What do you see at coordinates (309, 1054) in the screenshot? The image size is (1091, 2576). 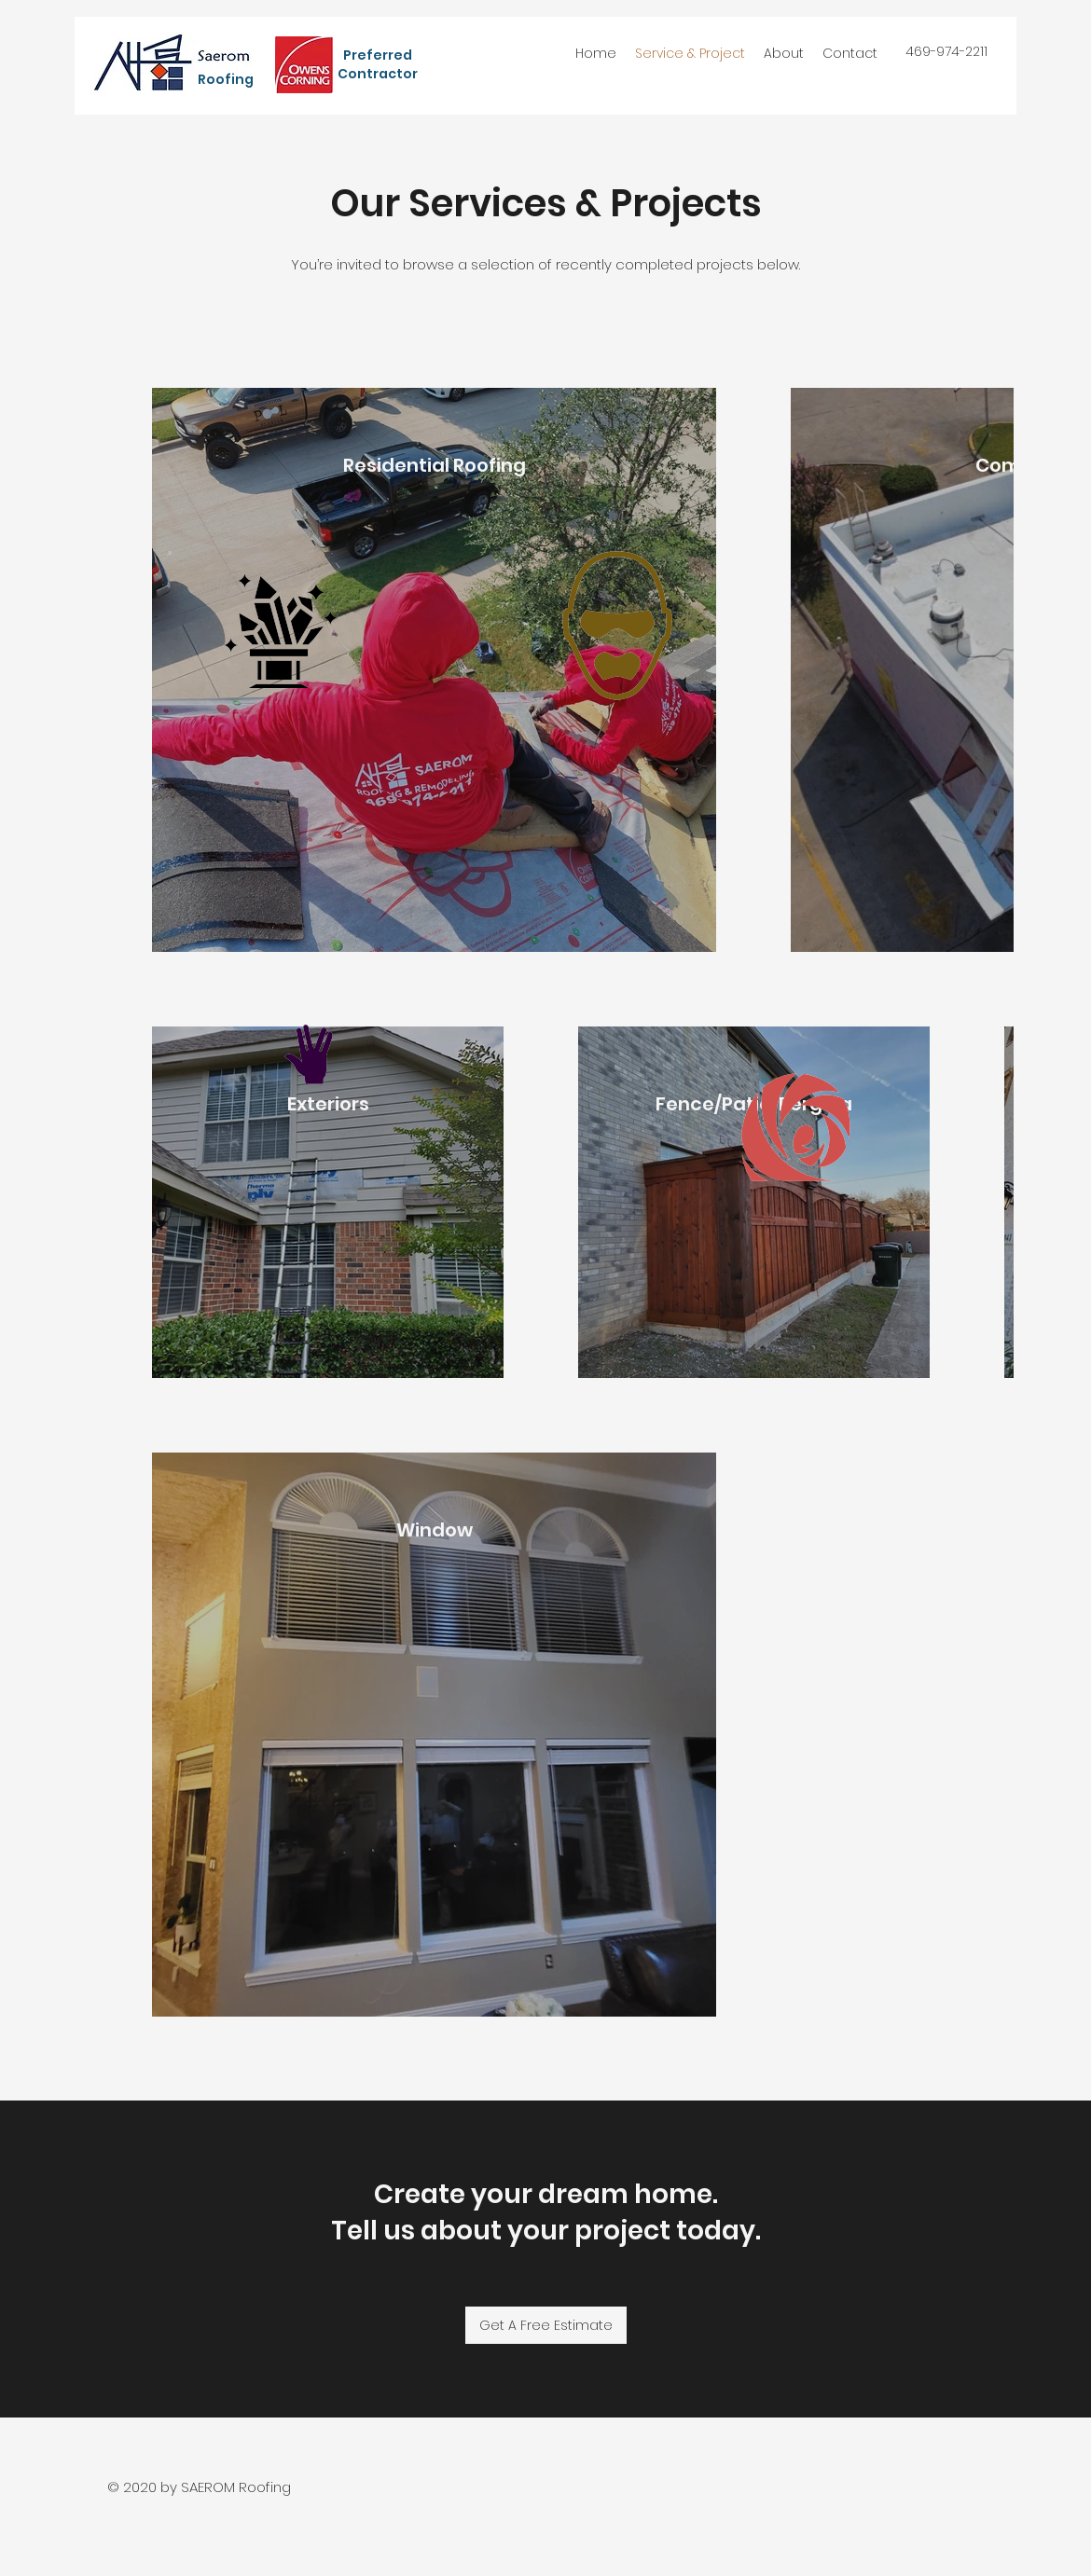 I see `vulcan salute or "live long and prosper" gesture` at bounding box center [309, 1054].